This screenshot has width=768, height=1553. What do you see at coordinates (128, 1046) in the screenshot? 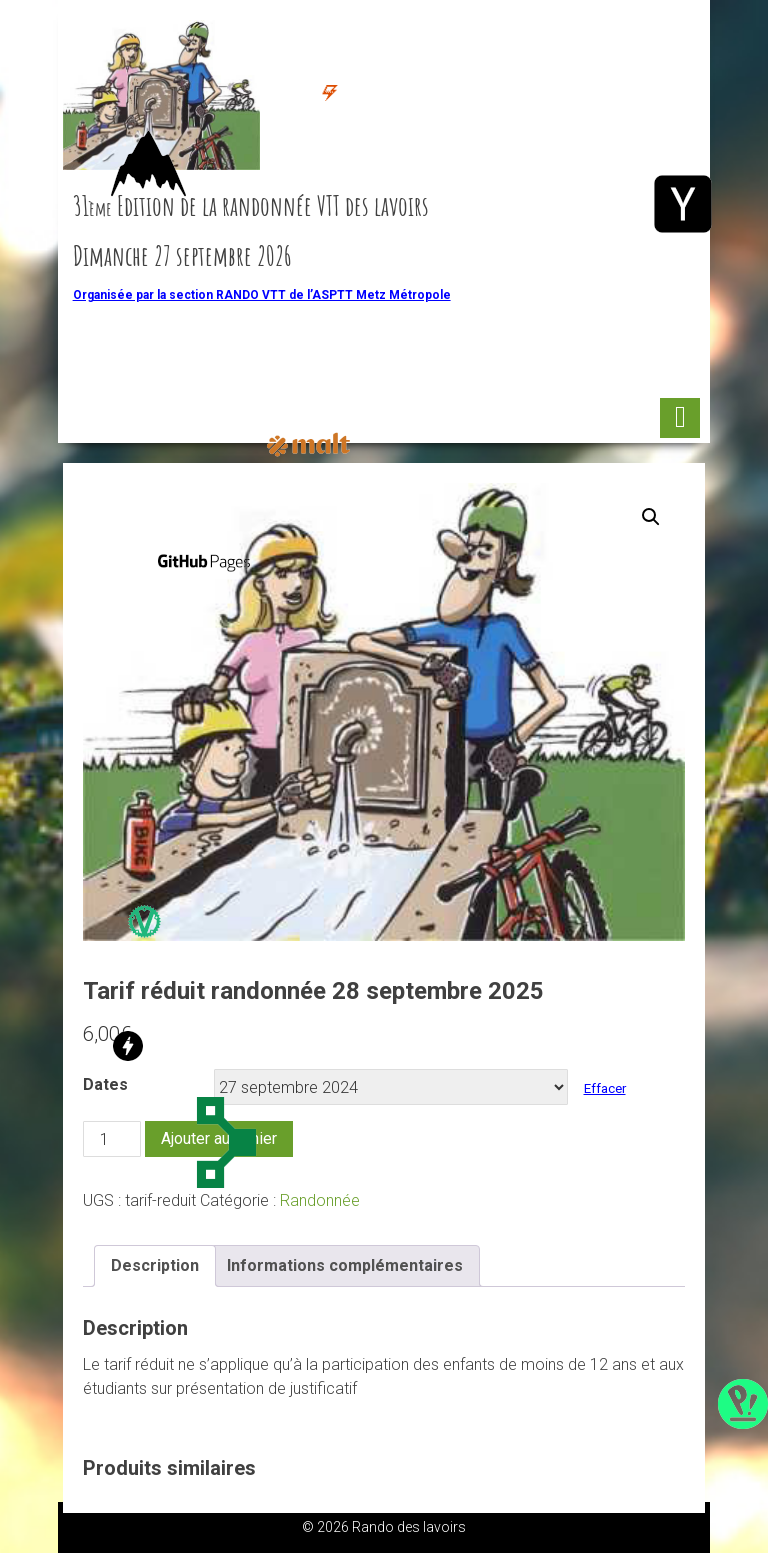
I see `AMP (Accelerated Mobile Pages) logo` at bounding box center [128, 1046].